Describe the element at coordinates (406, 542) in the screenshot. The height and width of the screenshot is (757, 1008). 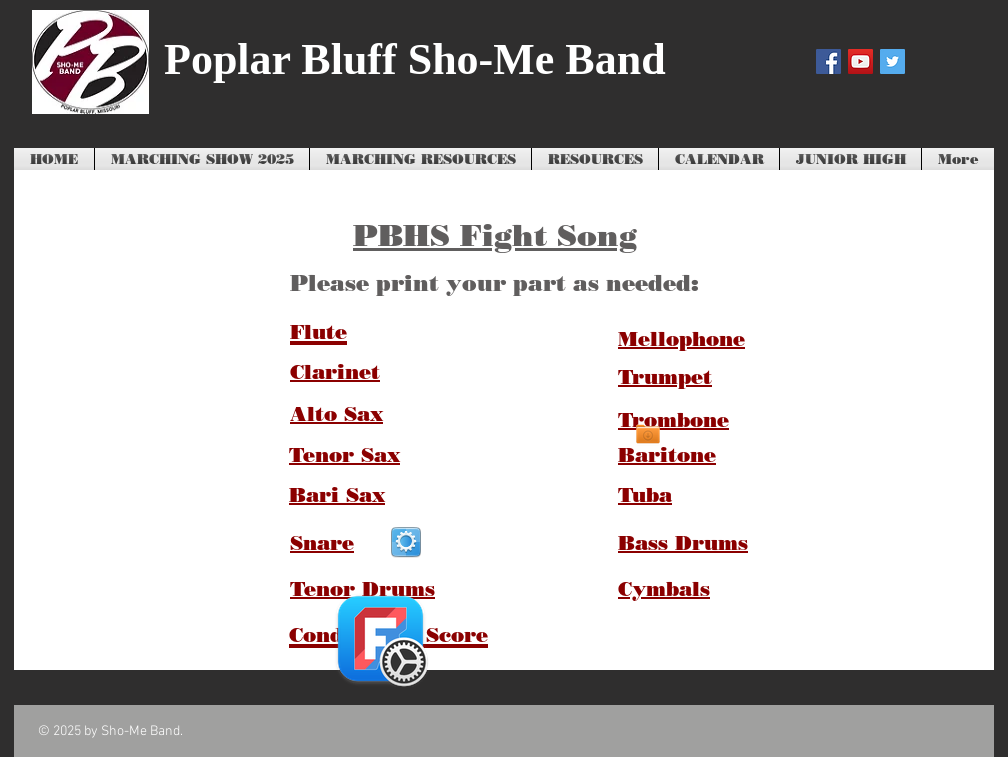
I see `access system runtime components` at that location.